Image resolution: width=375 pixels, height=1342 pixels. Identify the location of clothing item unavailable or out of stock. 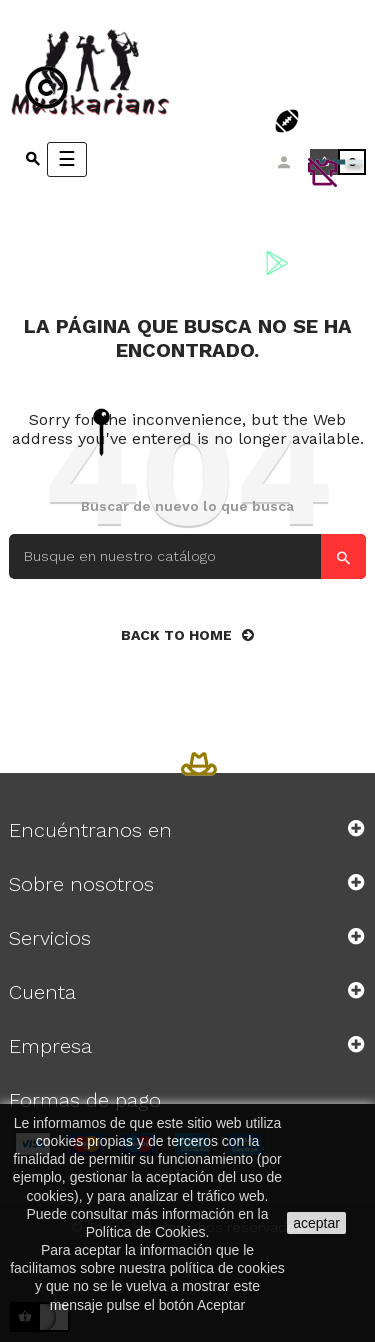
(322, 172).